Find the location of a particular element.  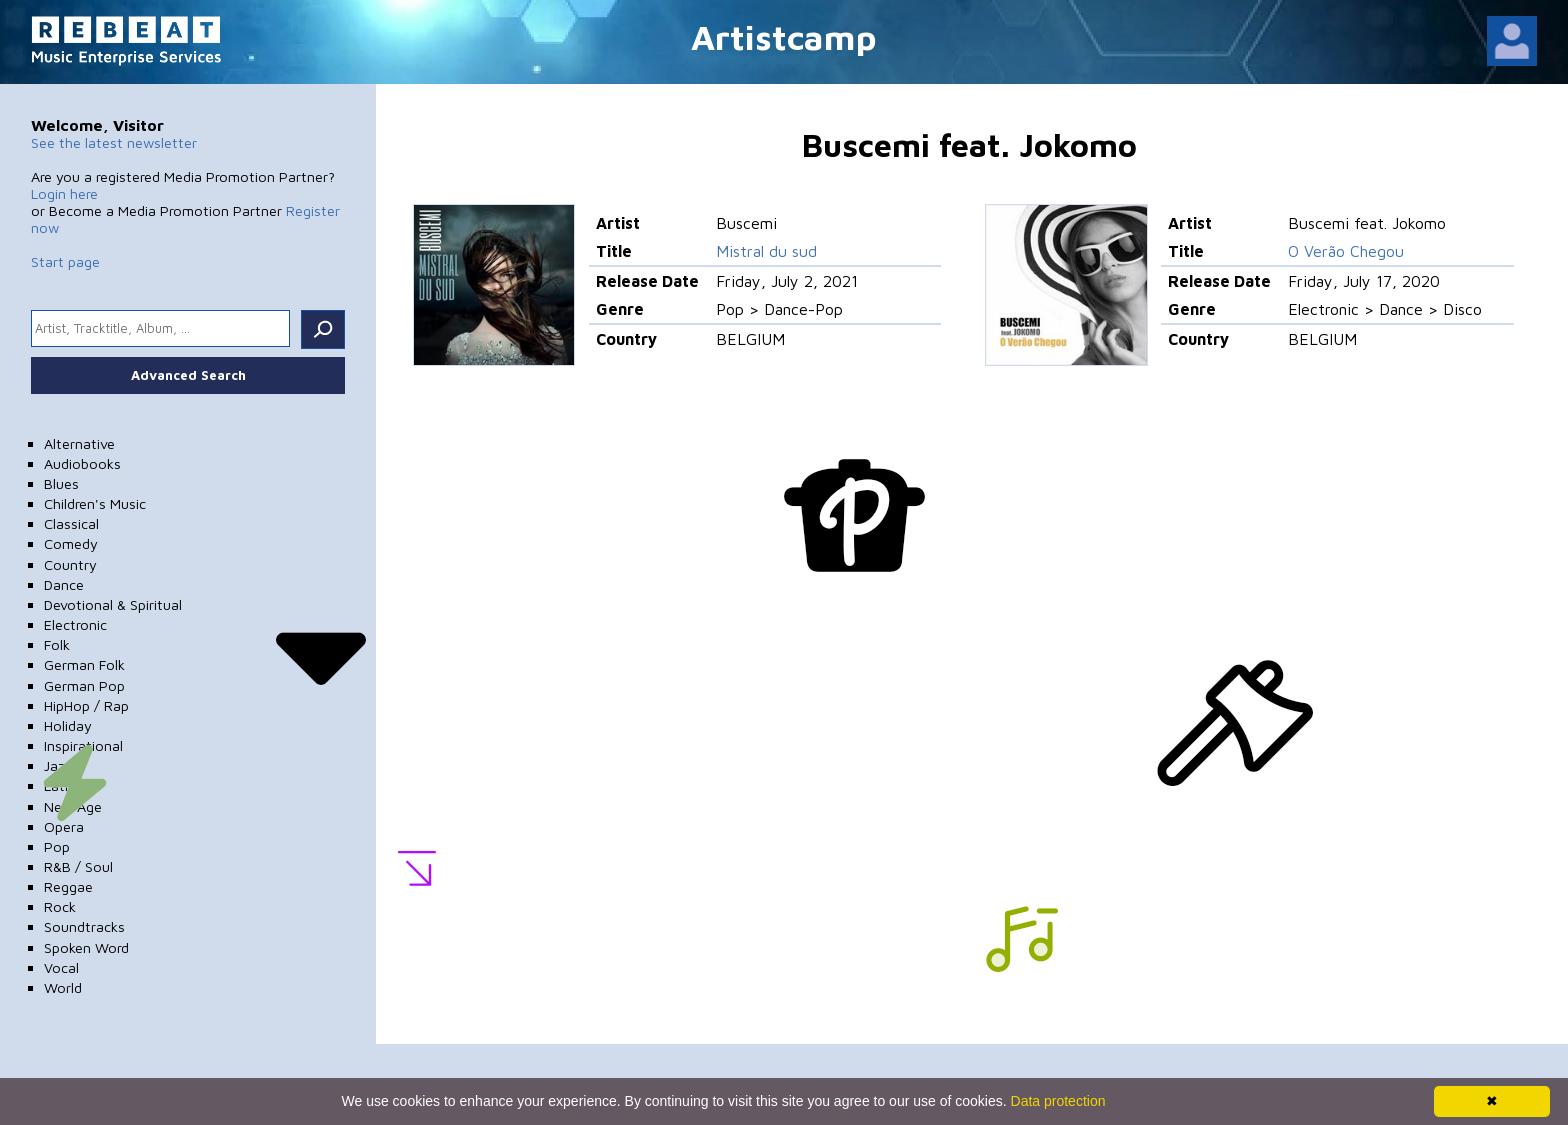

indicates quick actions or flash features is located at coordinates (75, 783).